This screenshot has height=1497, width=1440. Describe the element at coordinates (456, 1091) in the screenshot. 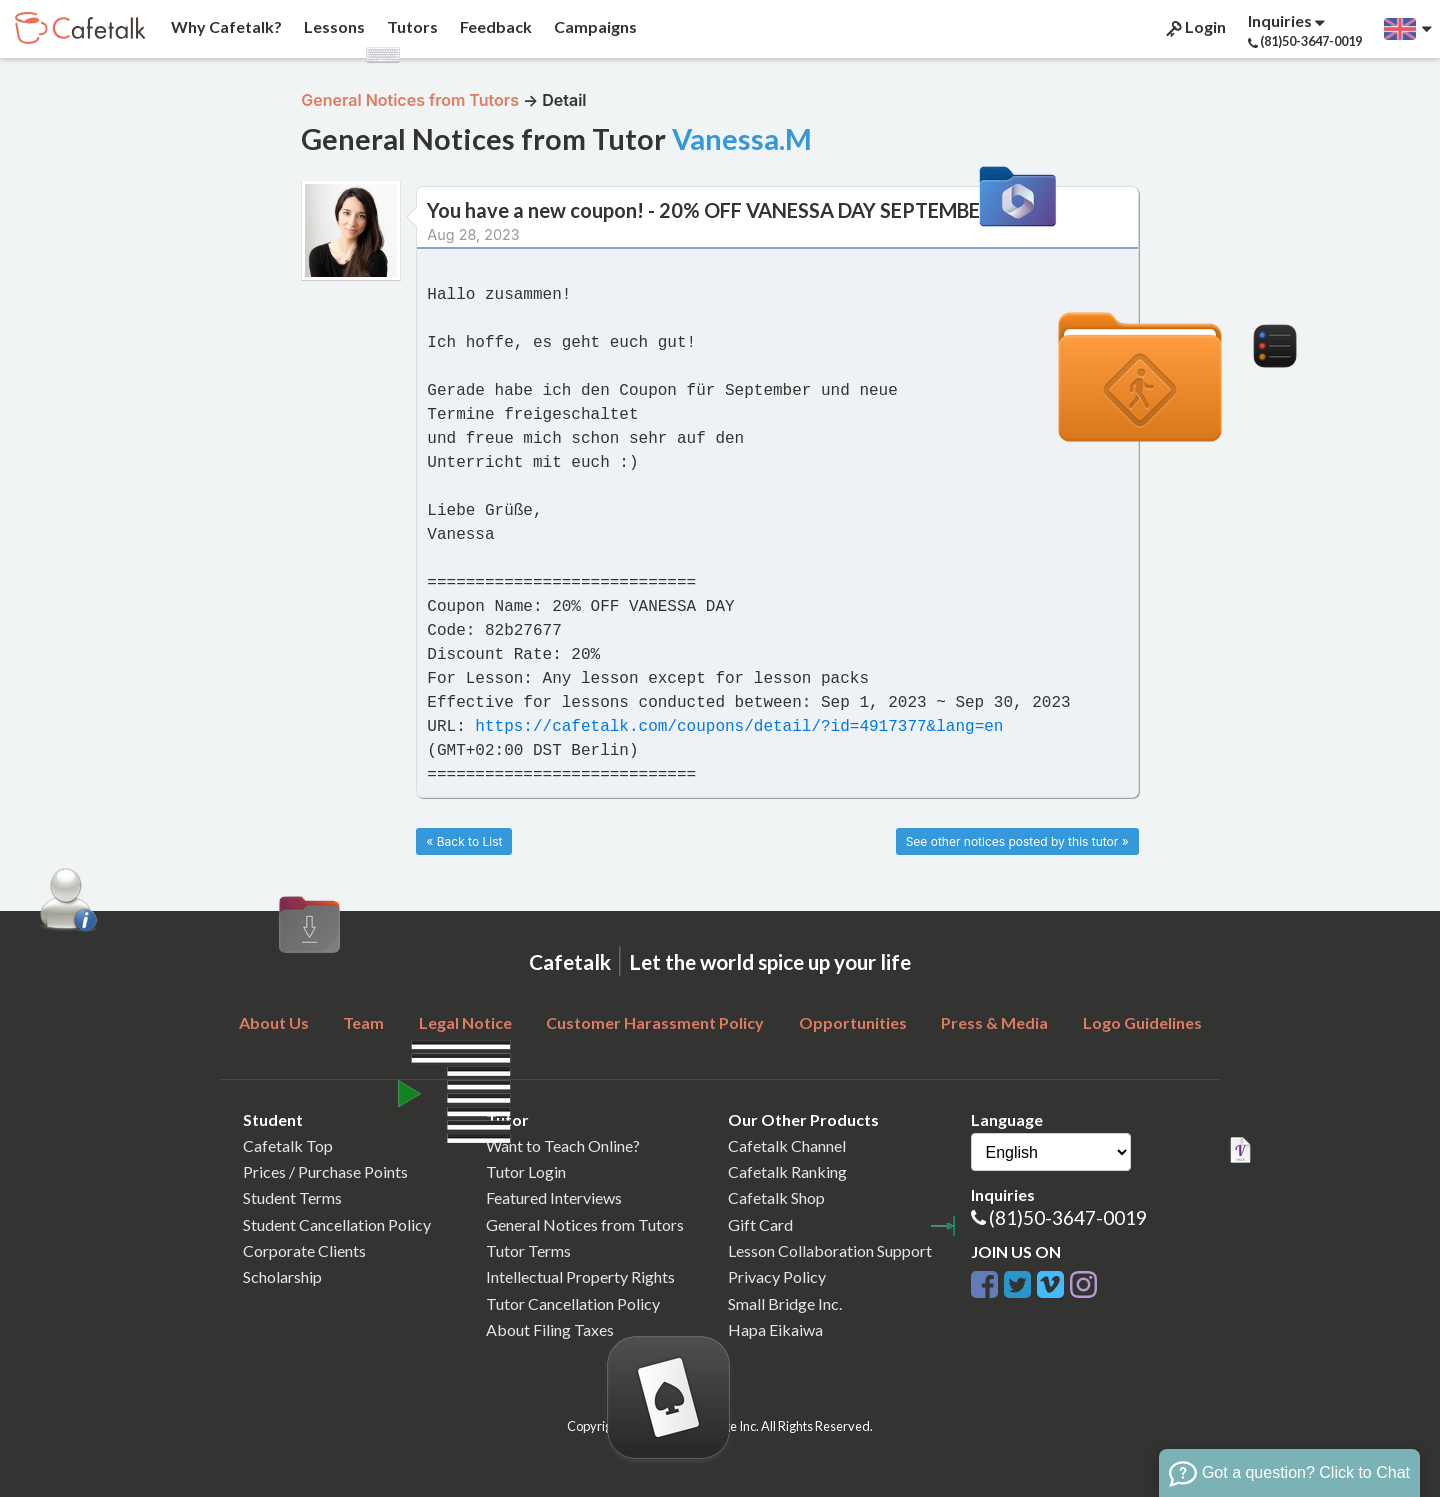

I see `increase text indentation` at that location.